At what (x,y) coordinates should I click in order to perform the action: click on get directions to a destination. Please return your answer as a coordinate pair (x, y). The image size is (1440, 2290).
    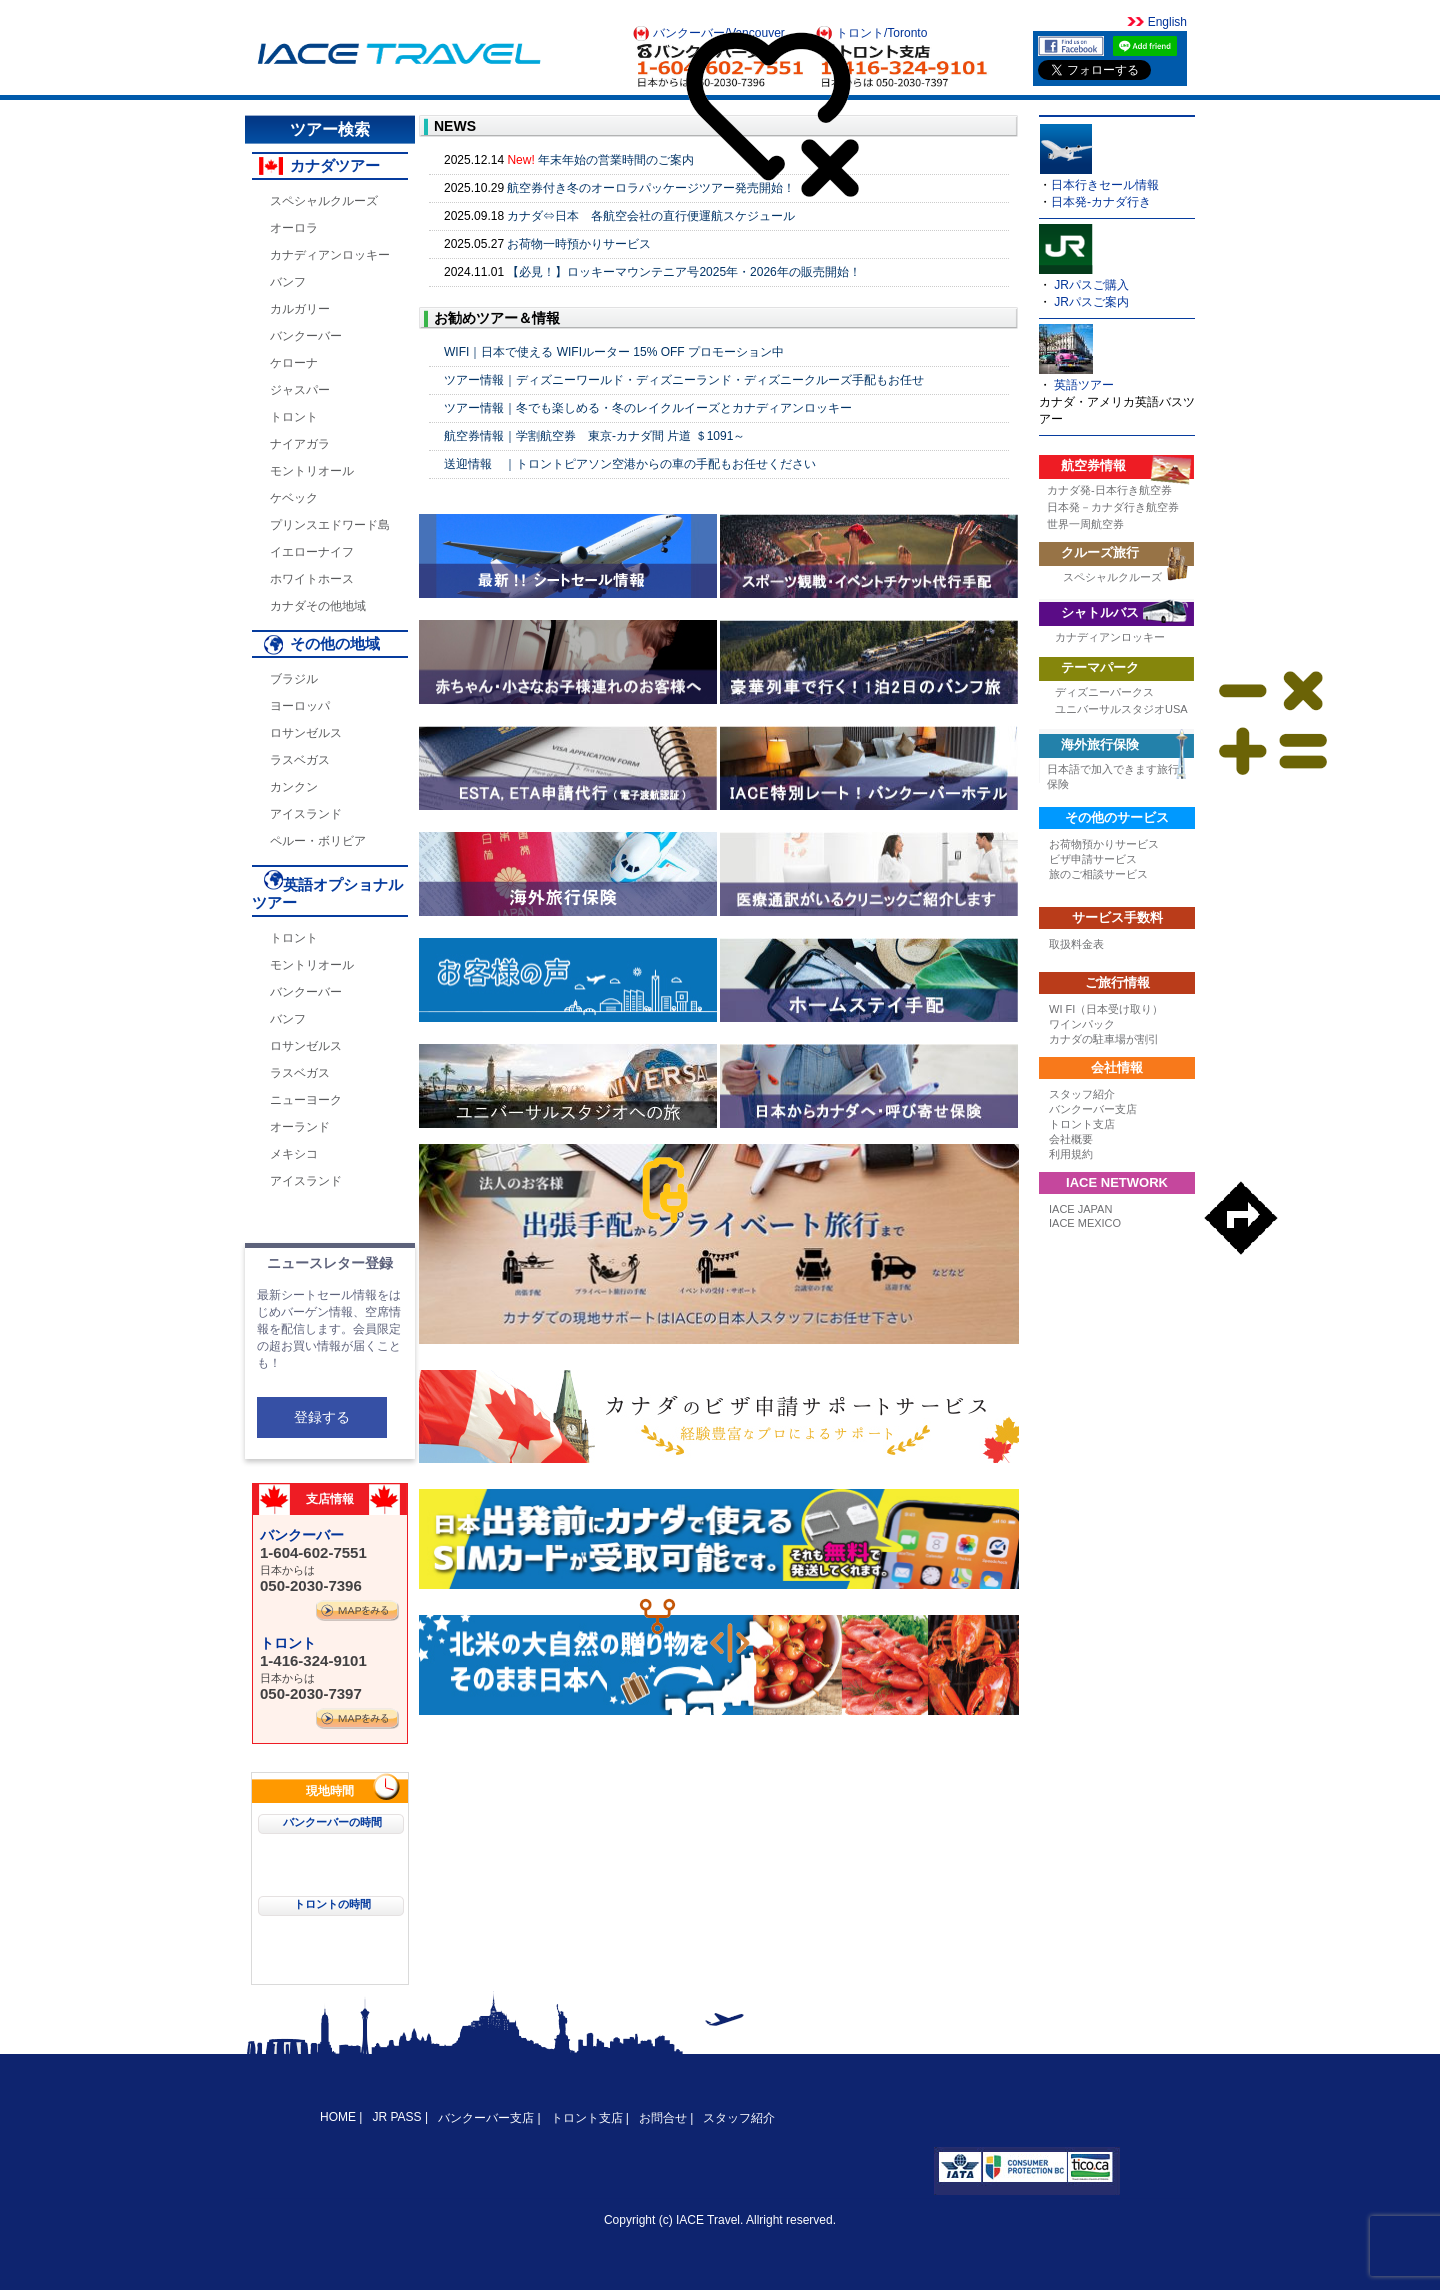
    Looking at the image, I should click on (1241, 1218).